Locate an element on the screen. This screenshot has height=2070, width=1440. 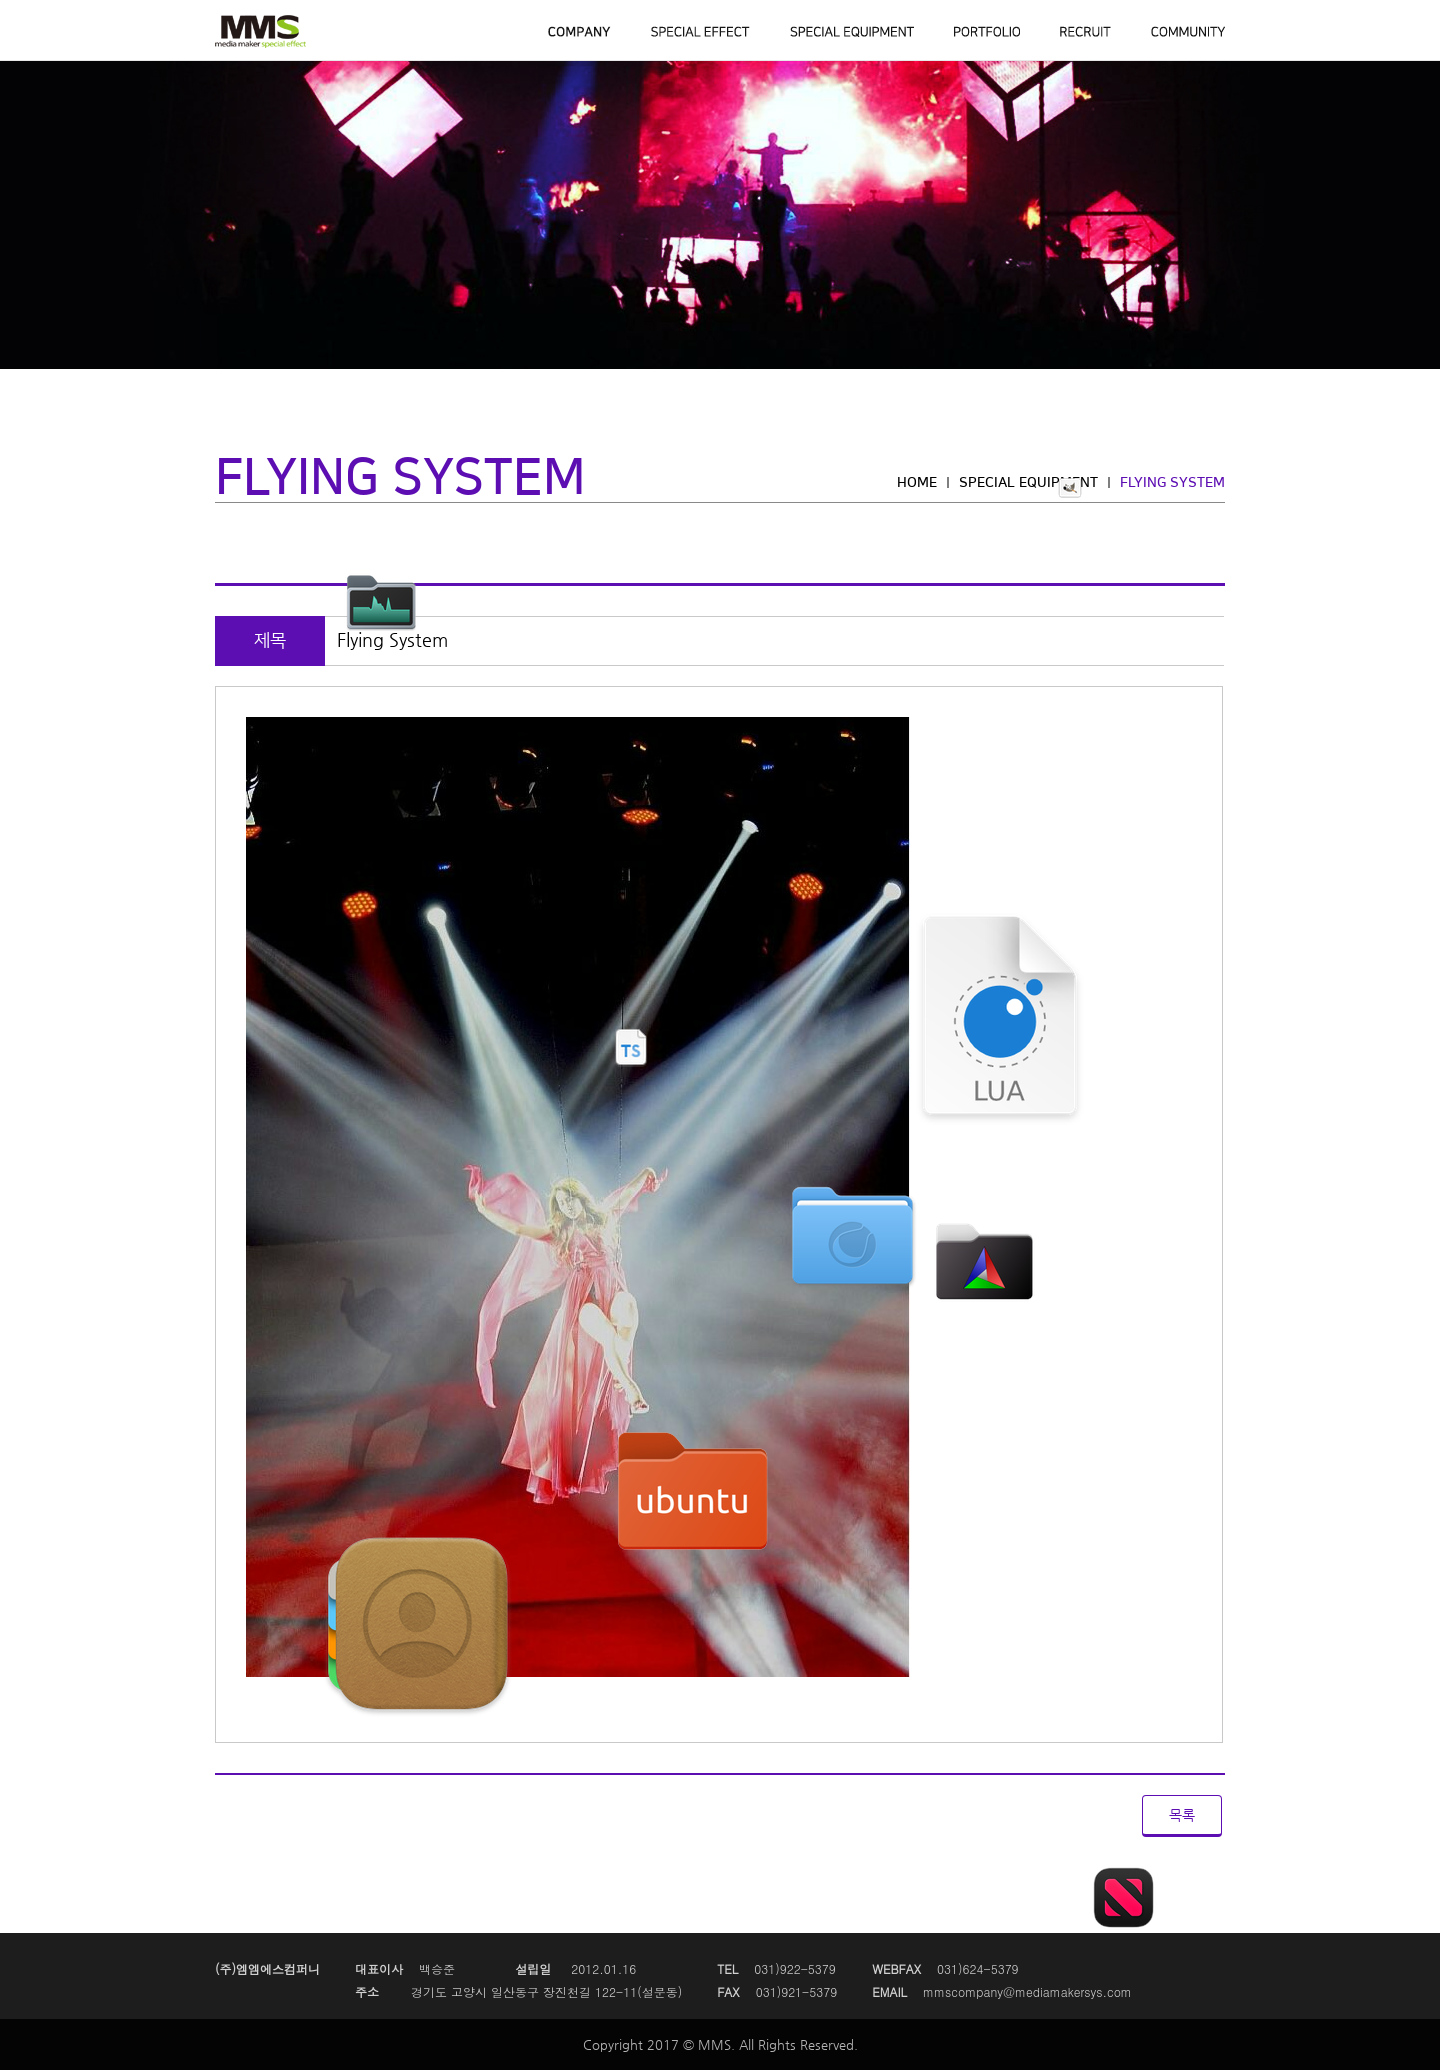
open the Apple News app is located at coordinates (1123, 1897).